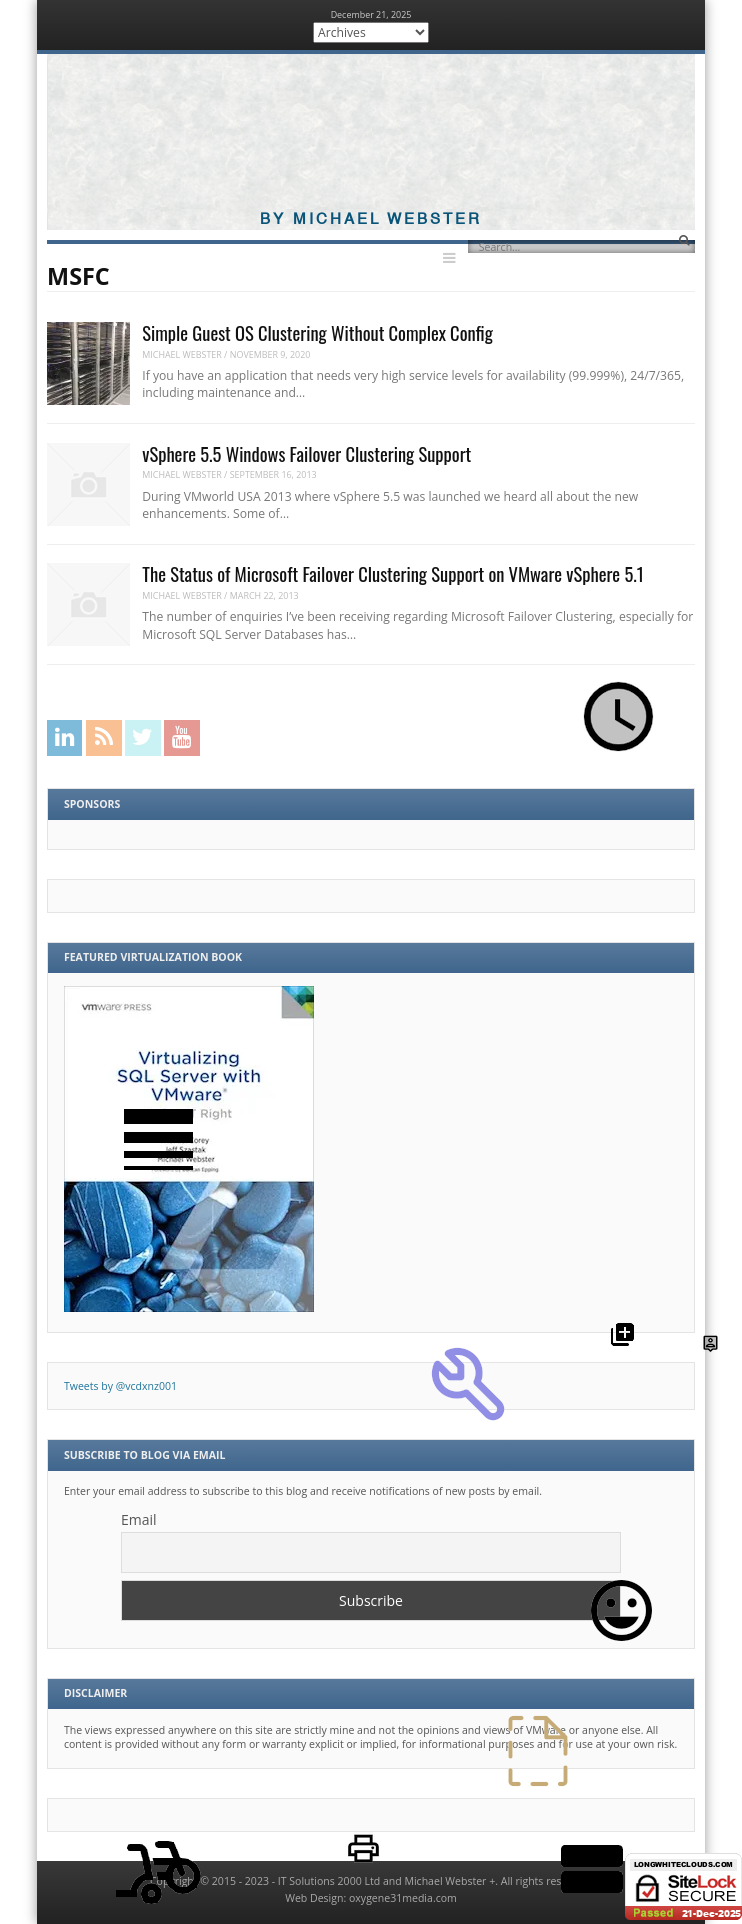 This screenshot has height=1924, width=742. Describe the element at coordinates (363, 1848) in the screenshot. I see `print this document` at that location.